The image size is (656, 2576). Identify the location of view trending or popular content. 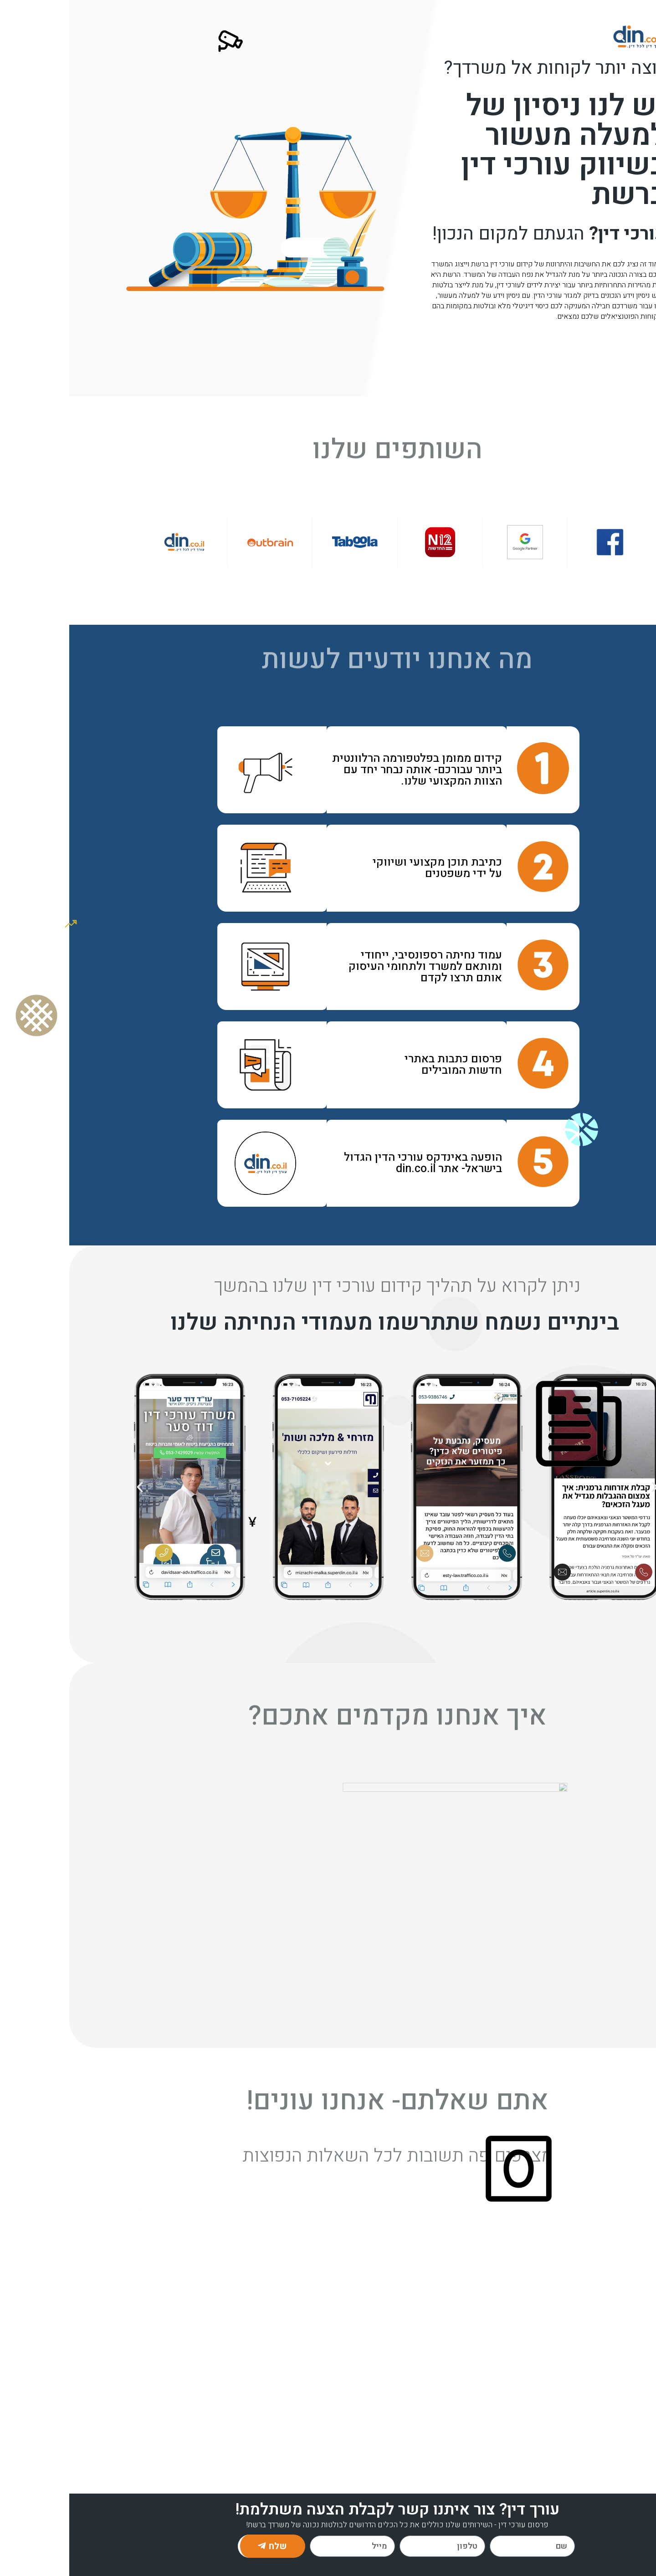
(71, 924).